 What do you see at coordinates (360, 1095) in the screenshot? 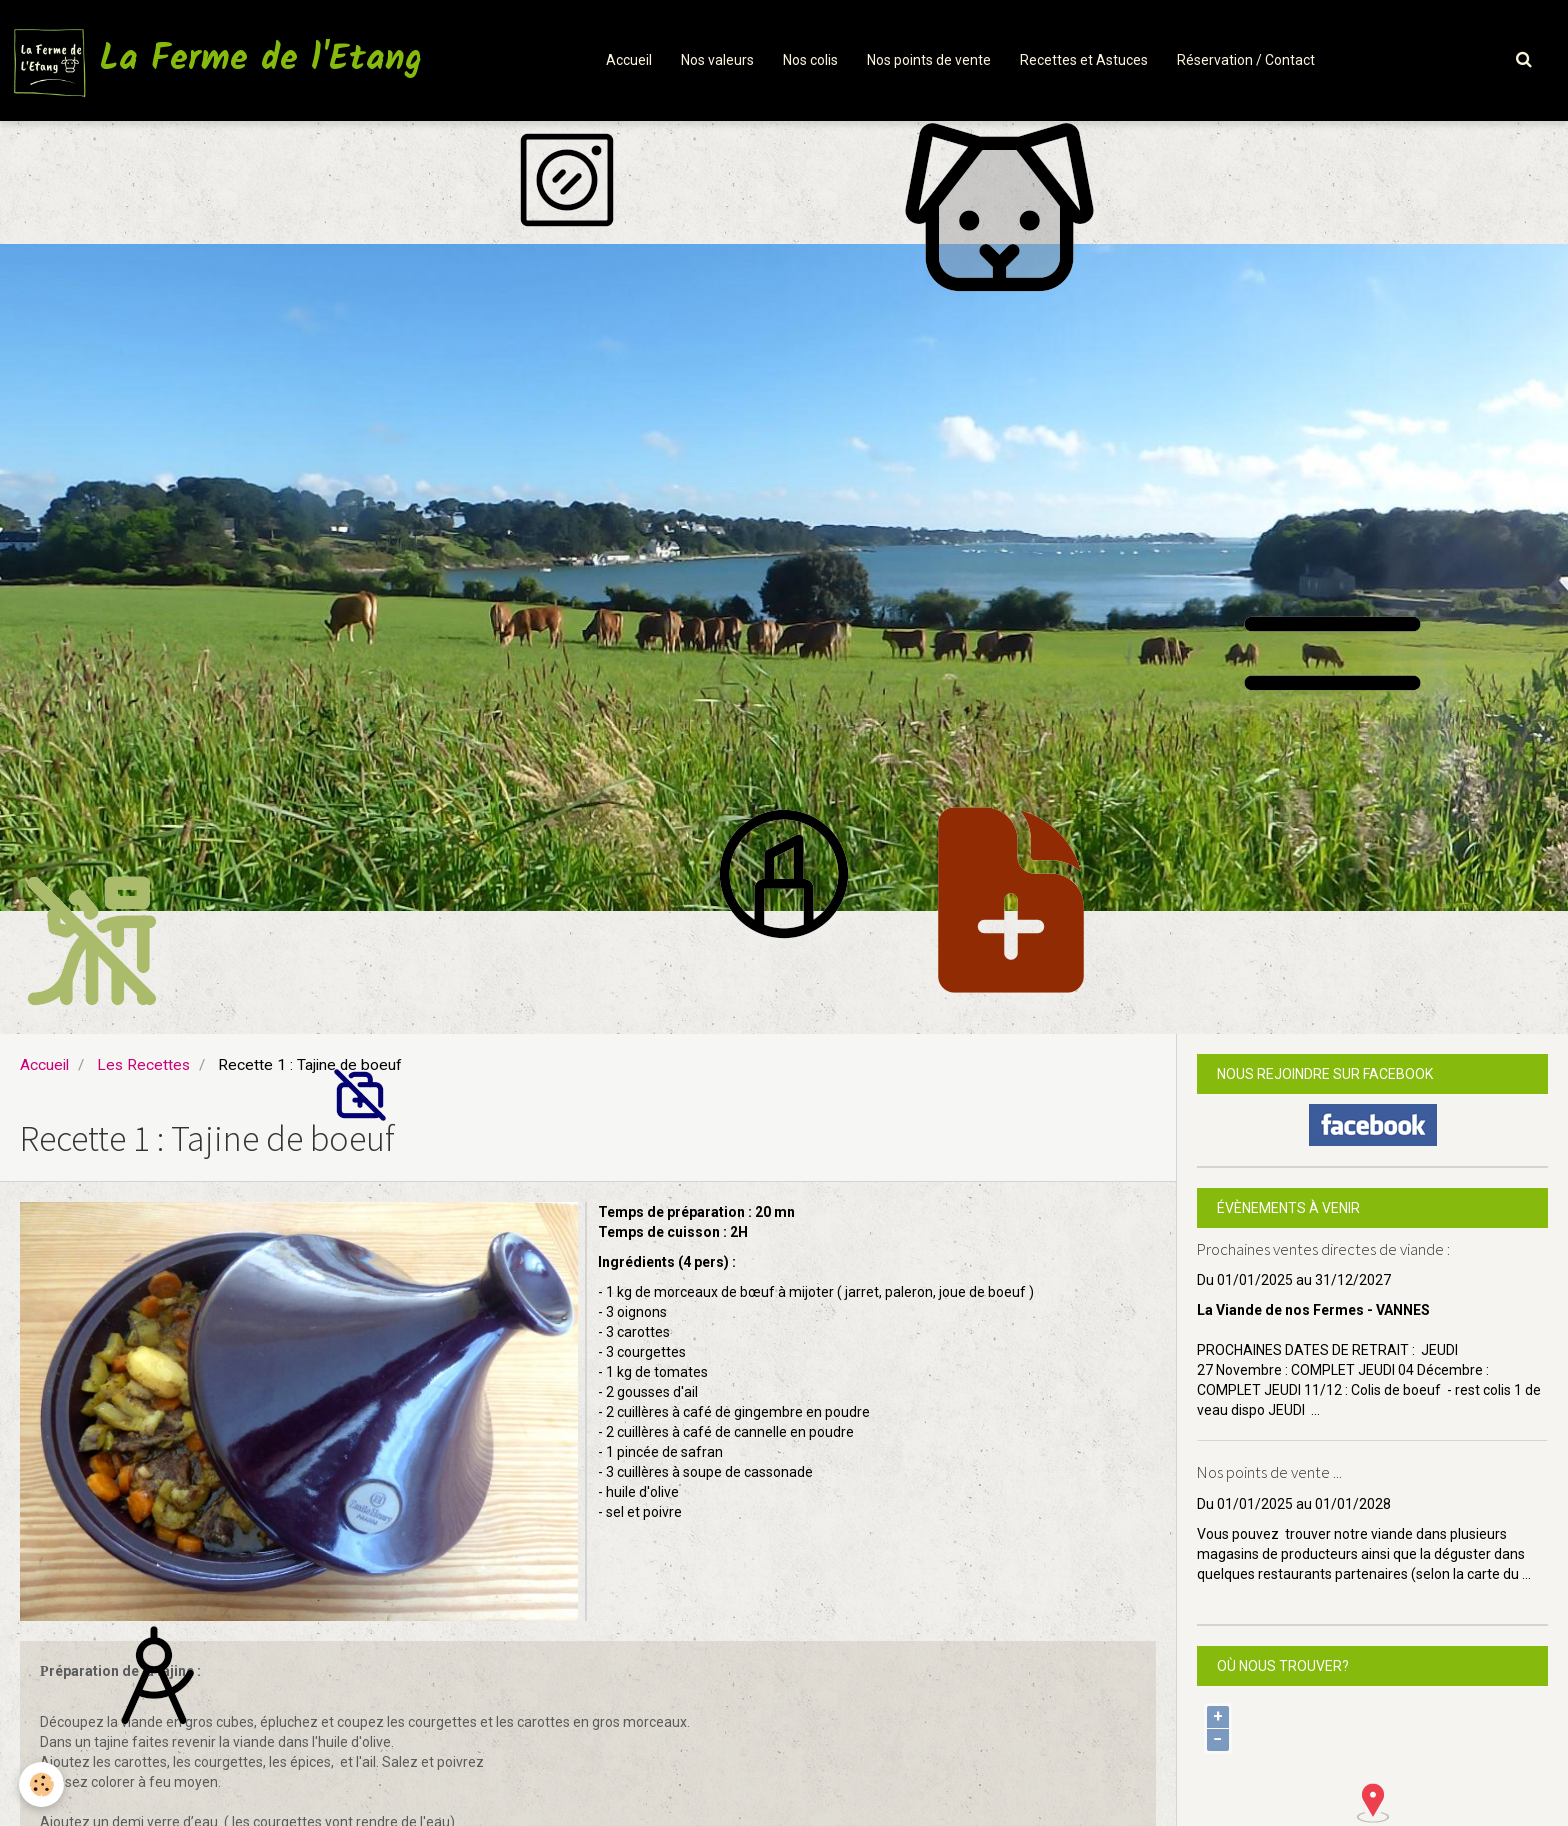
I see `first aid or medical services unavailable` at bounding box center [360, 1095].